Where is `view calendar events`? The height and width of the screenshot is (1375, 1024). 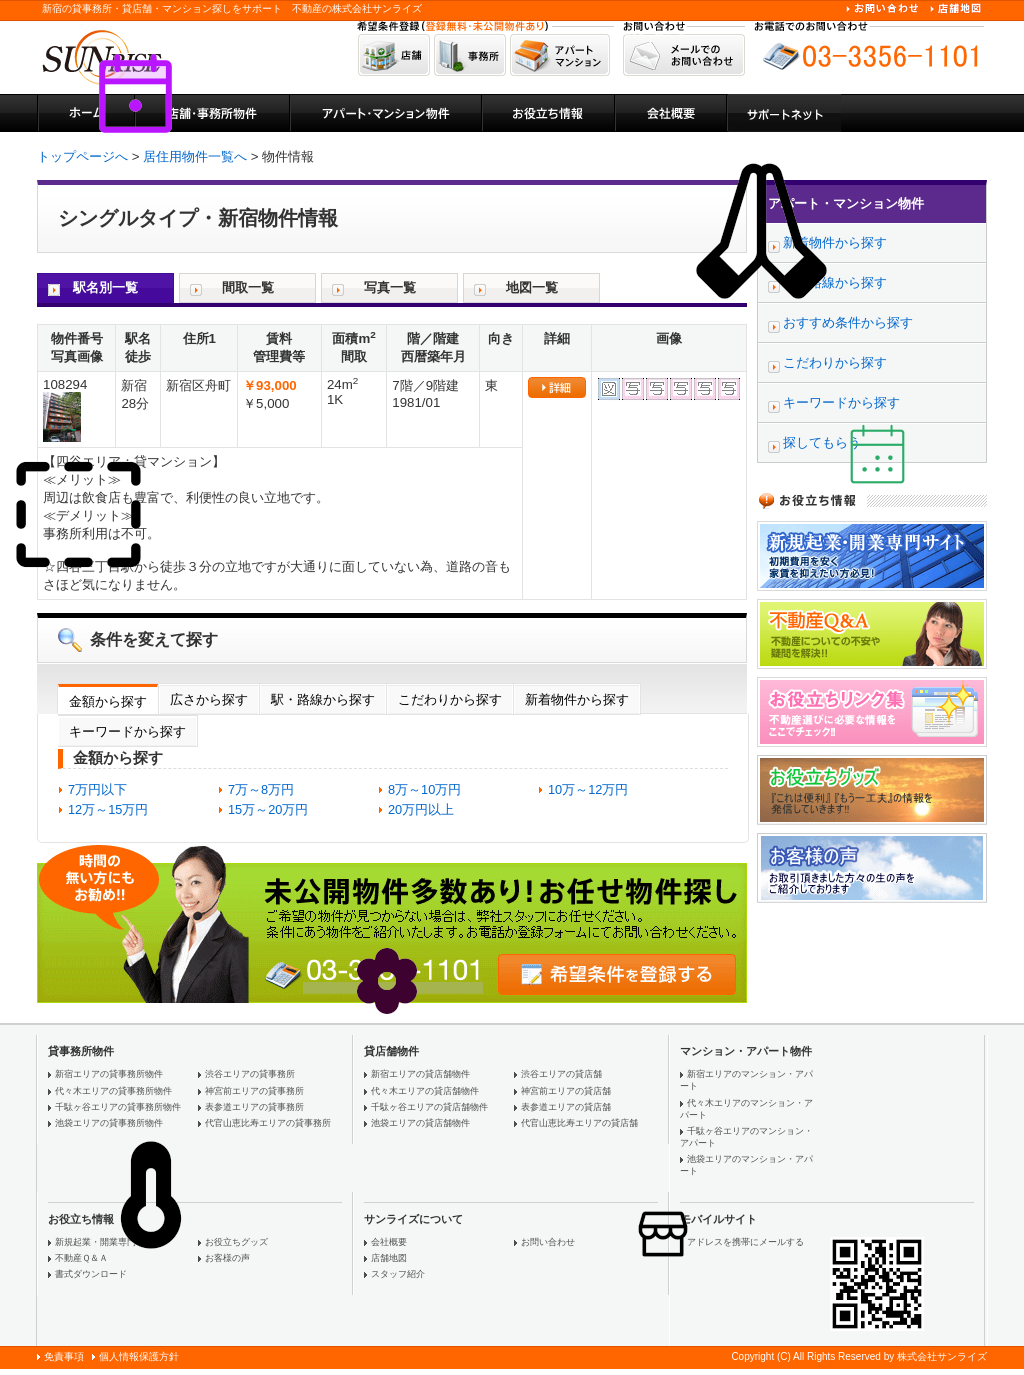 view calendar events is located at coordinates (877, 456).